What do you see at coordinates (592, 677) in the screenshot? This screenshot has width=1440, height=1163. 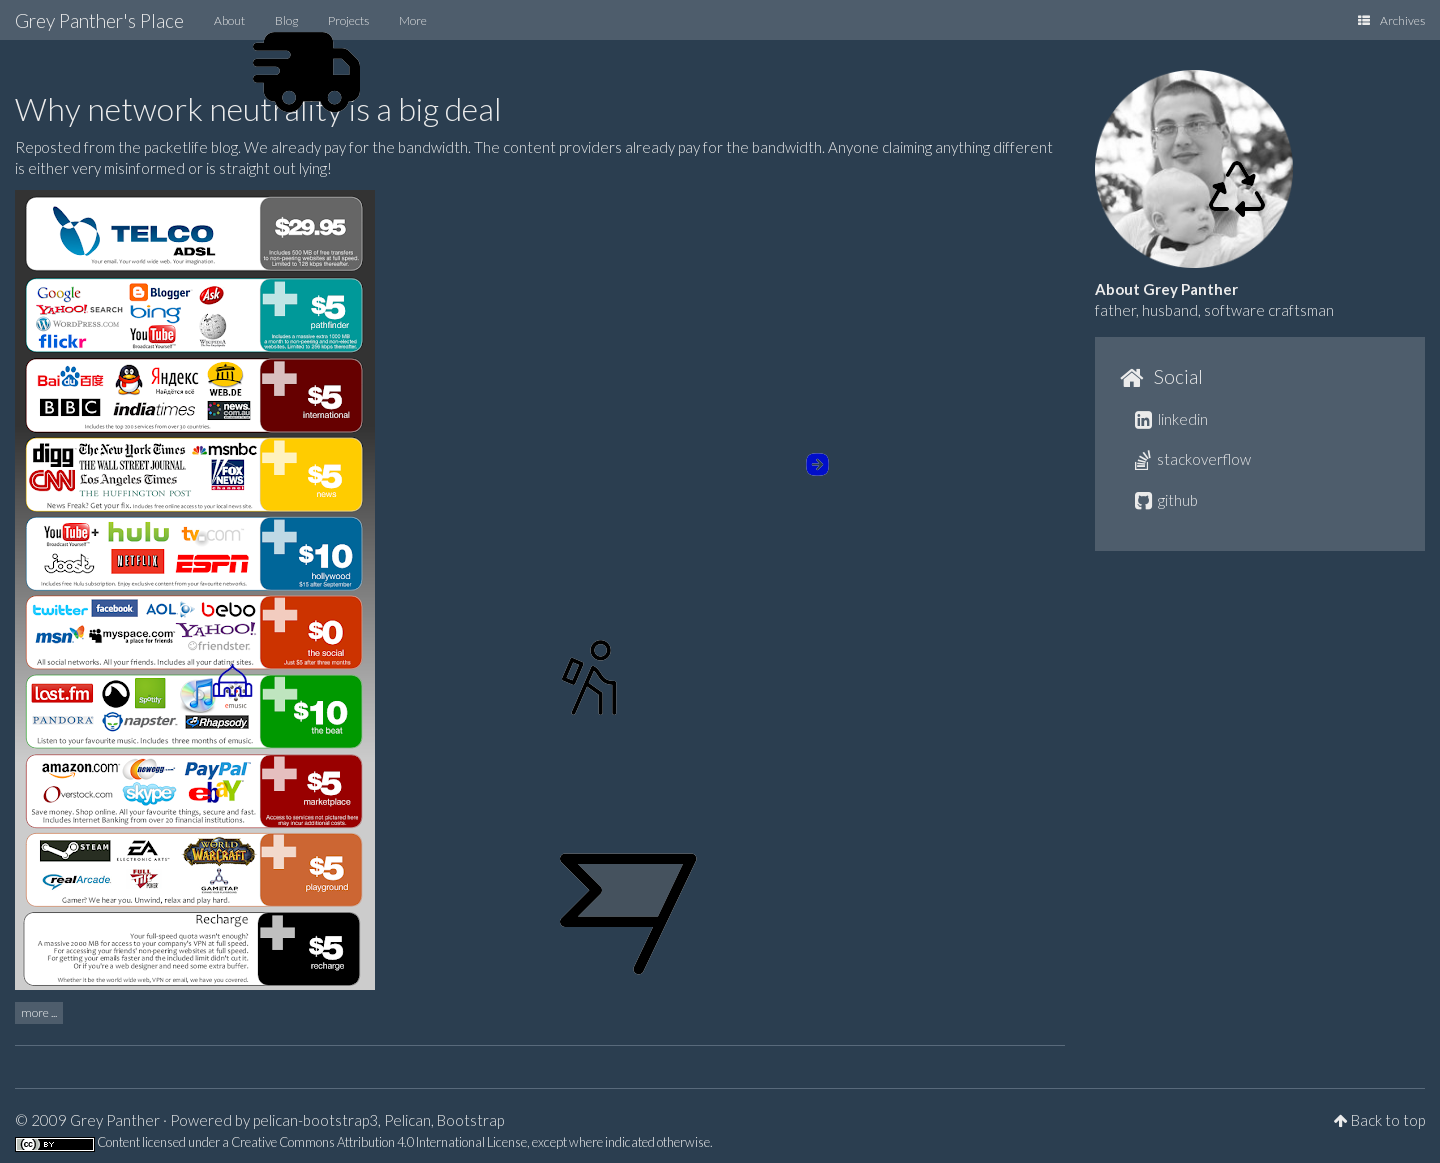 I see `access hiking trails or outdoor activities` at bounding box center [592, 677].